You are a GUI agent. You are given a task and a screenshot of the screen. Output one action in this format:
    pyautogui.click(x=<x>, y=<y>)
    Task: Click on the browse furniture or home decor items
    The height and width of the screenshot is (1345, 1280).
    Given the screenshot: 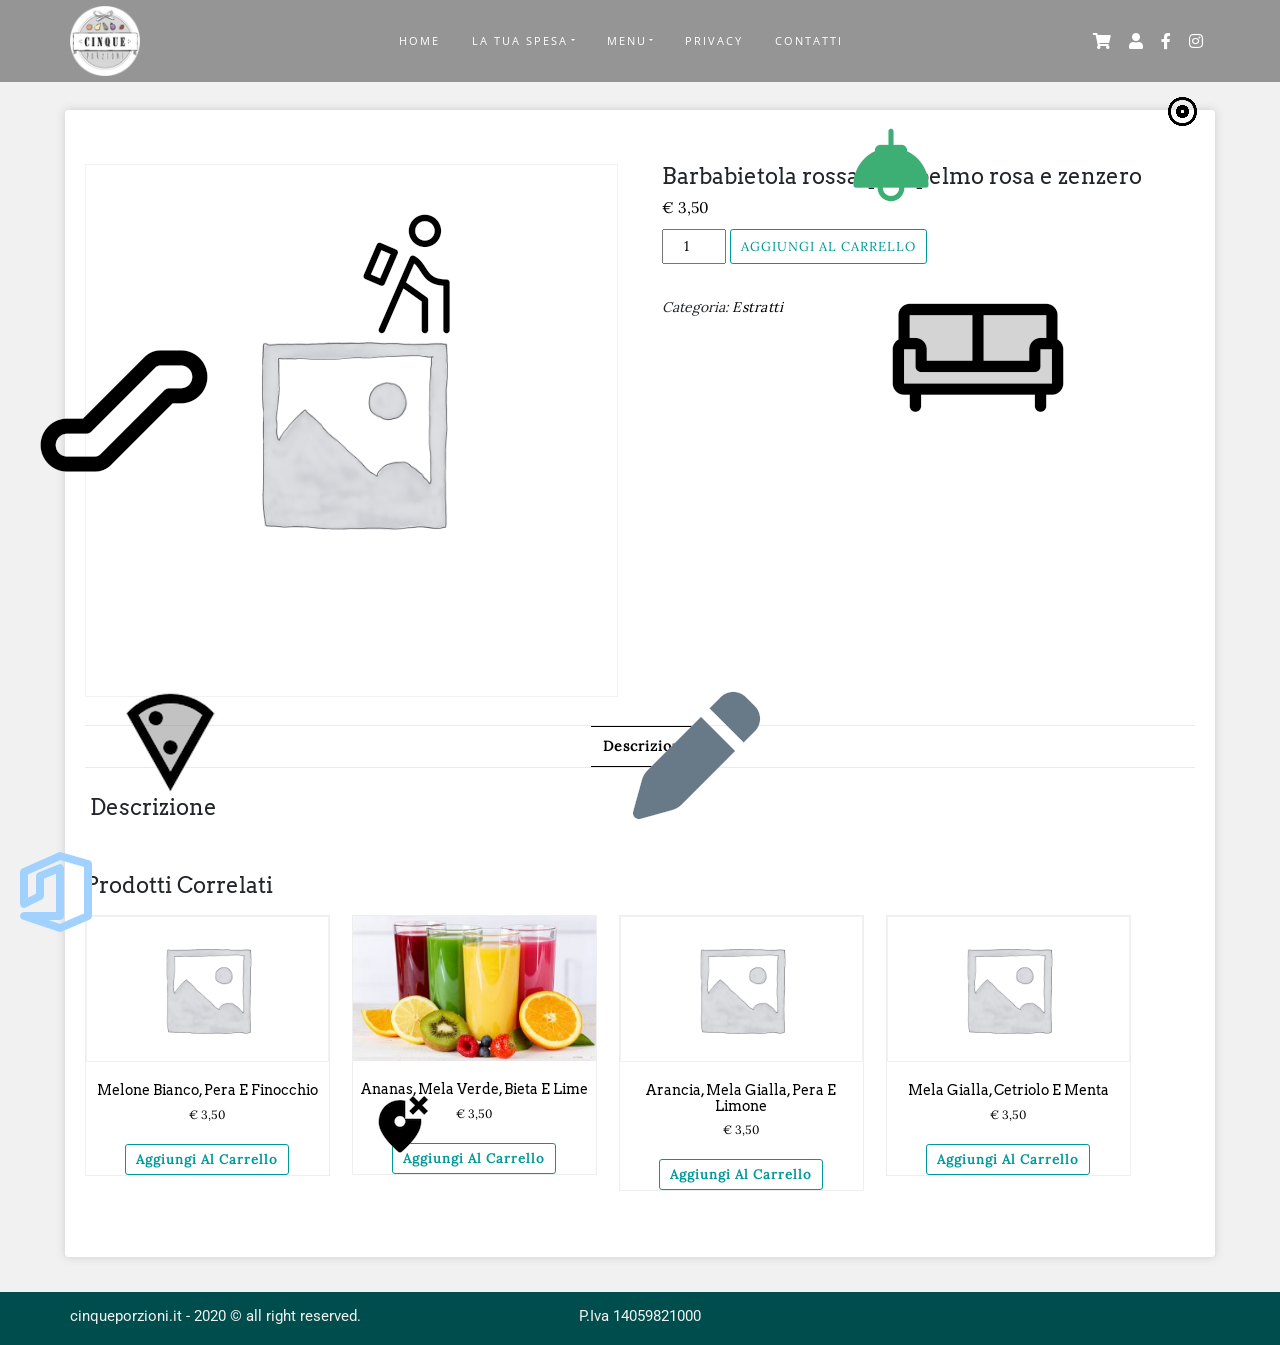 What is the action you would take?
    pyautogui.click(x=978, y=355)
    